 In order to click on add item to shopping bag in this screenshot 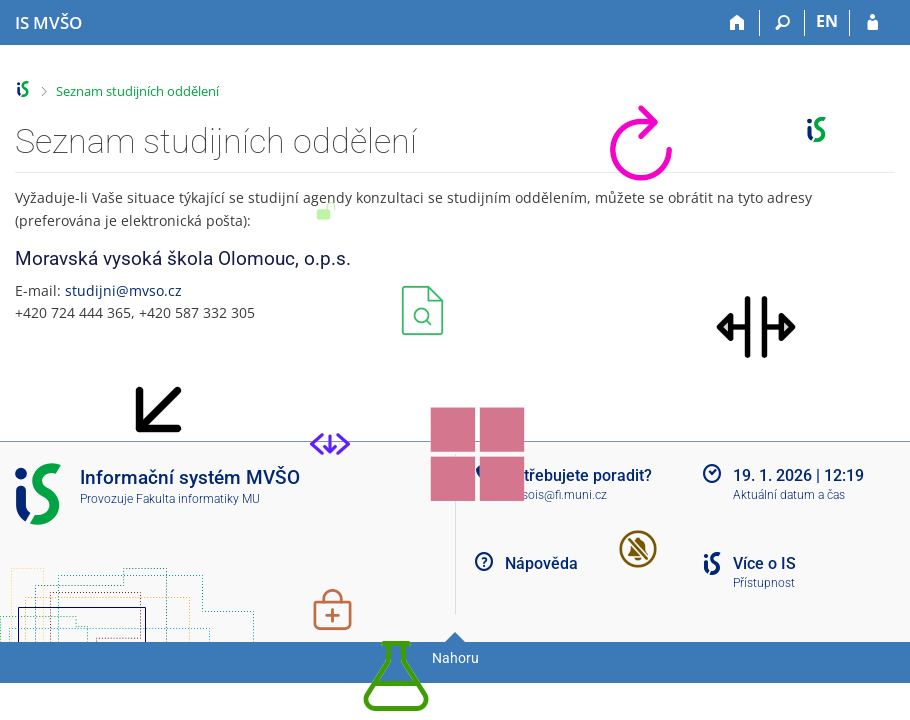, I will do `click(332, 609)`.